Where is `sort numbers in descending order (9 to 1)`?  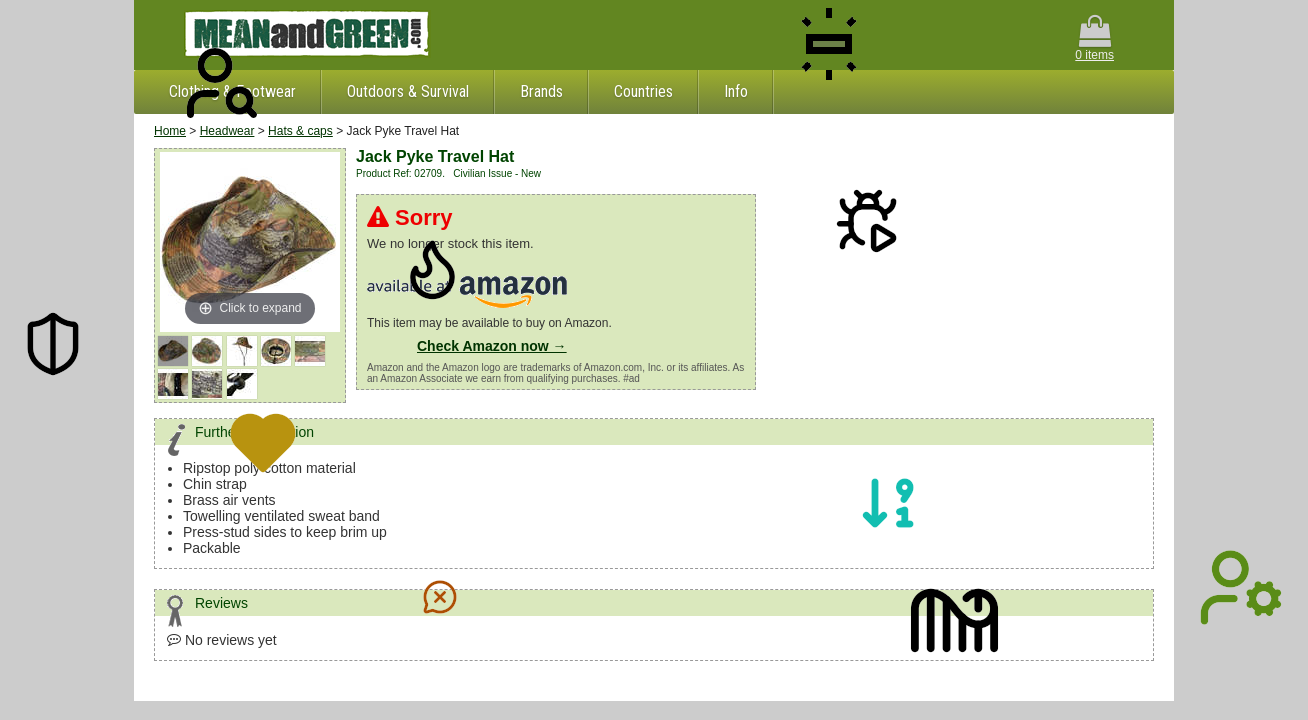 sort numbers in descending order (9 to 1) is located at coordinates (889, 503).